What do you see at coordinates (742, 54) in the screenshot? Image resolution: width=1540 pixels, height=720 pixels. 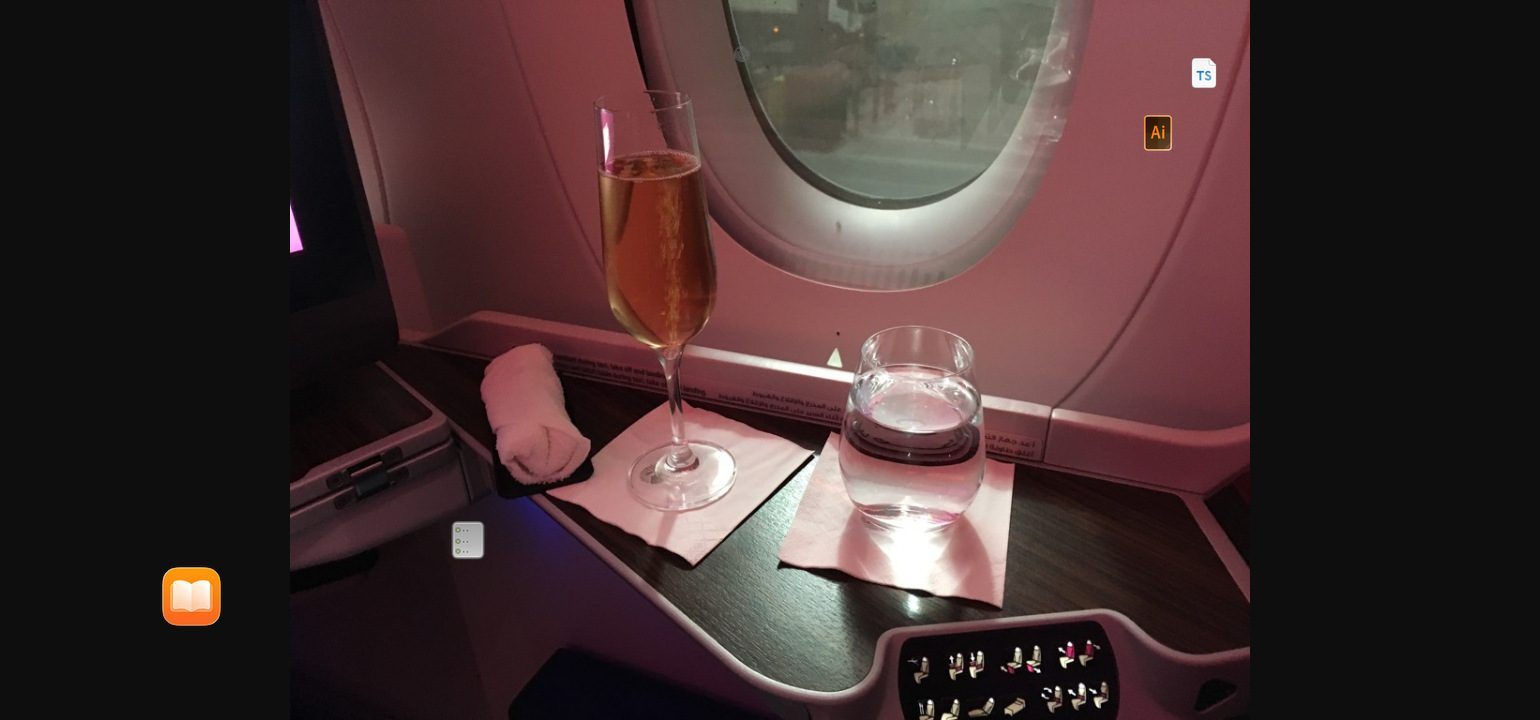 I see `access optical disc drive in sidebar` at bounding box center [742, 54].